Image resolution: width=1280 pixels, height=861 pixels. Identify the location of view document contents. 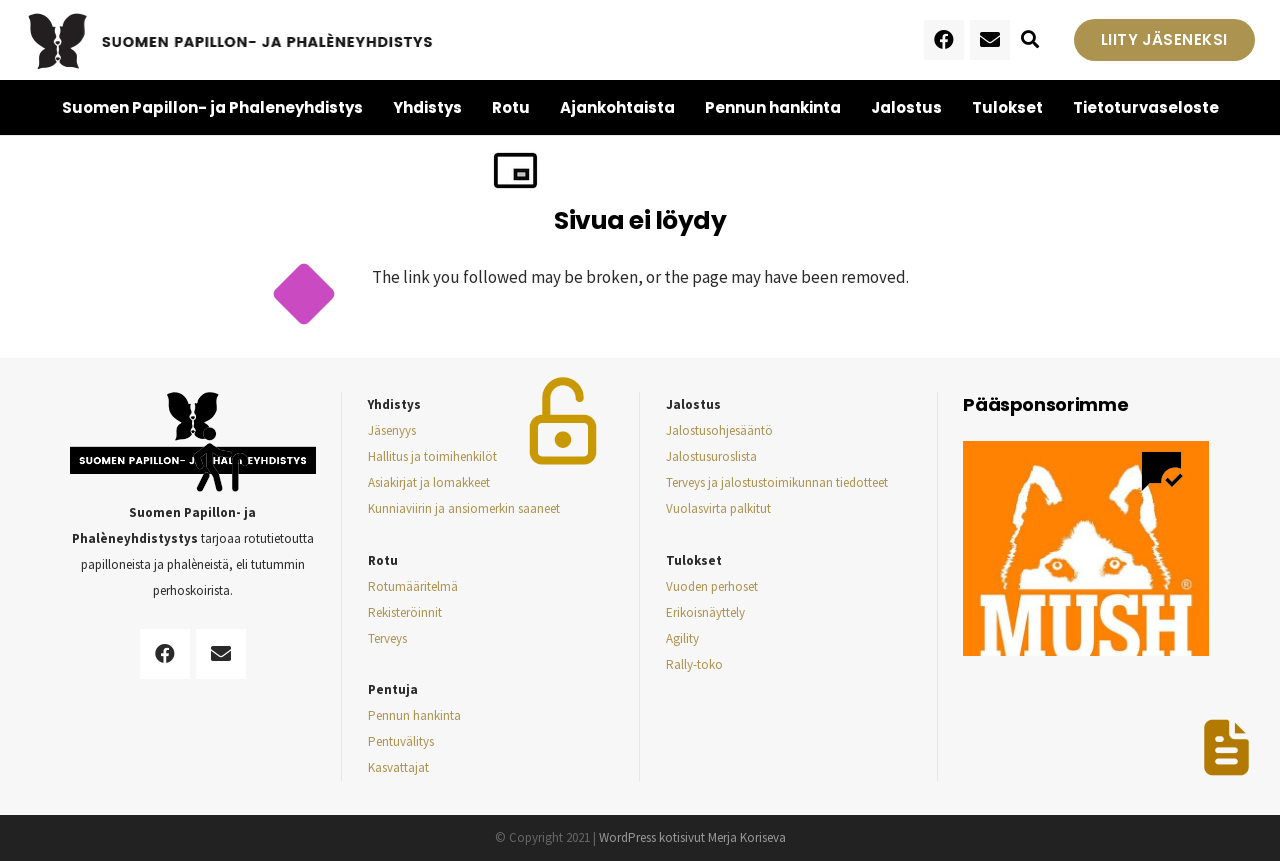
(1226, 747).